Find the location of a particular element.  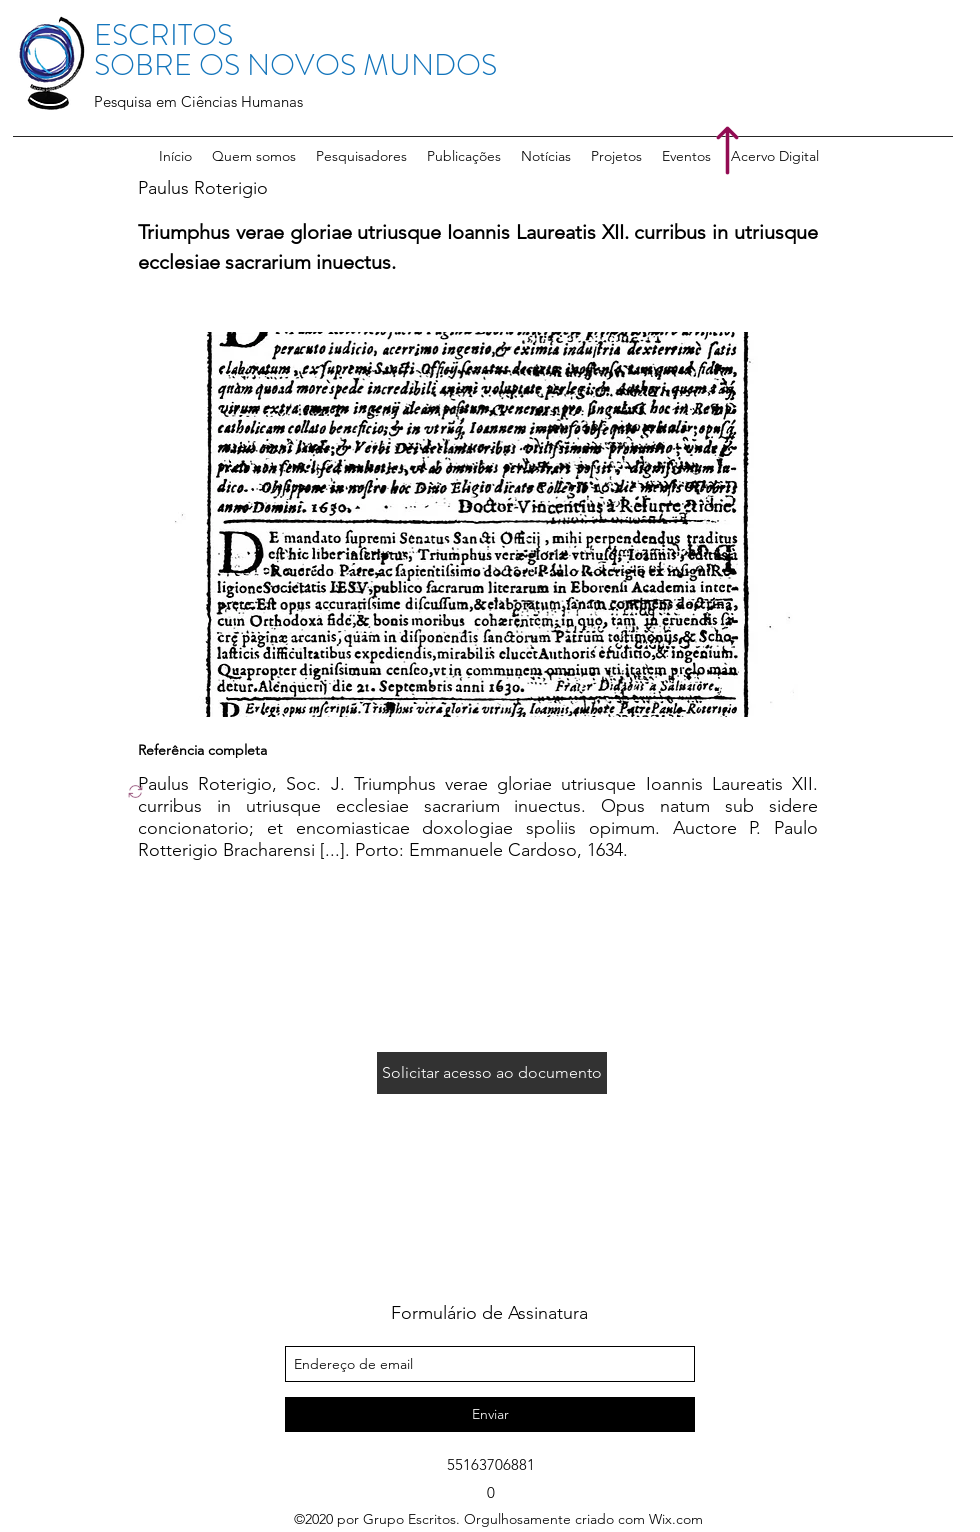

refresh or reload content is located at coordinates (135, 791).